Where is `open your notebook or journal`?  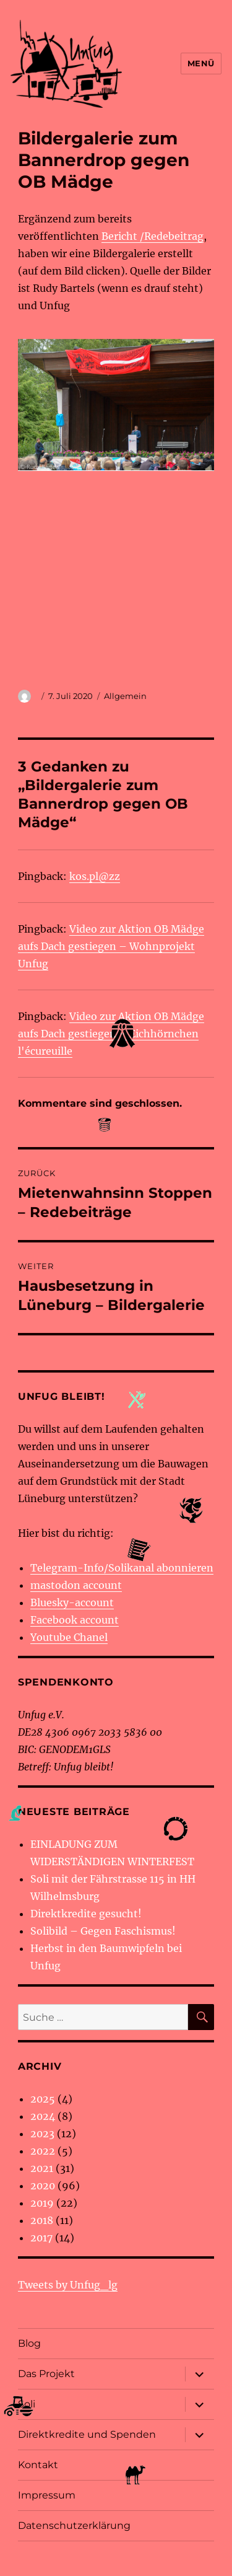
open your notebook or journal is located at coordinates (139, 1550).